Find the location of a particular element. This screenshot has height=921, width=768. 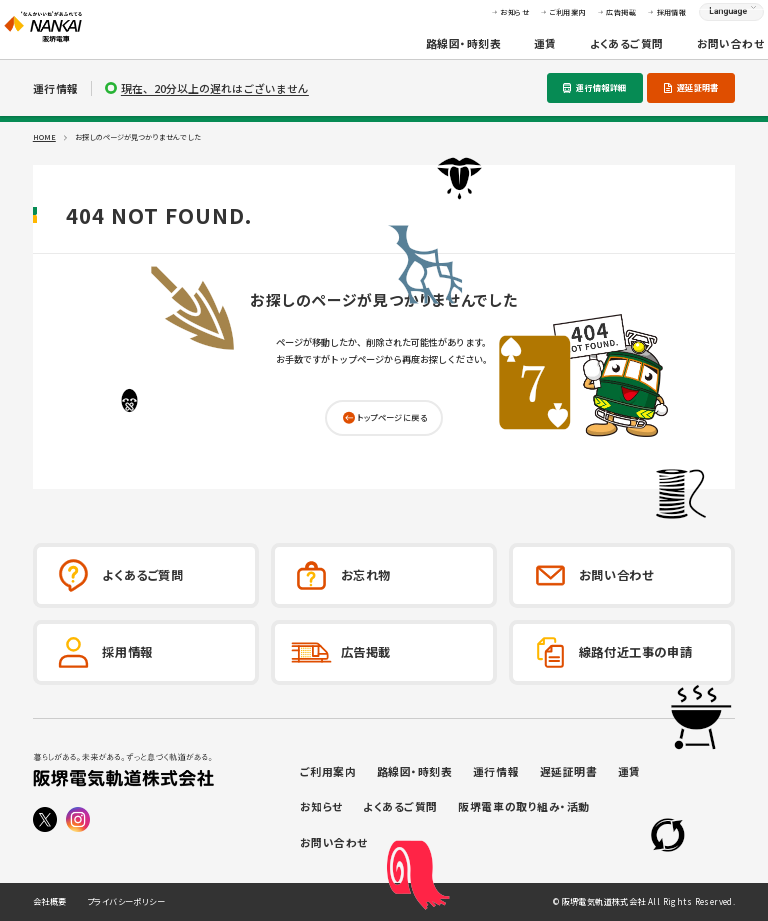

equip spear hook weapon is located at coordinates (192, 307).